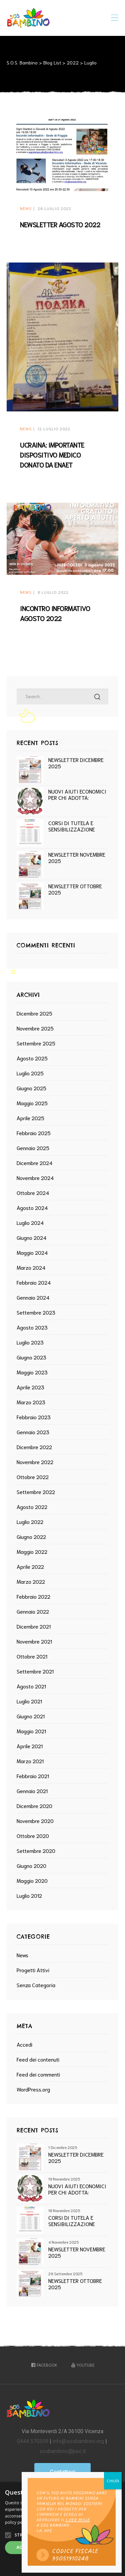 This screenshot has width=125, height=2576. What do you see at coordinates (47, 293) in the screenshot?
I see `search or explore content` at bounding box center [47, 293].